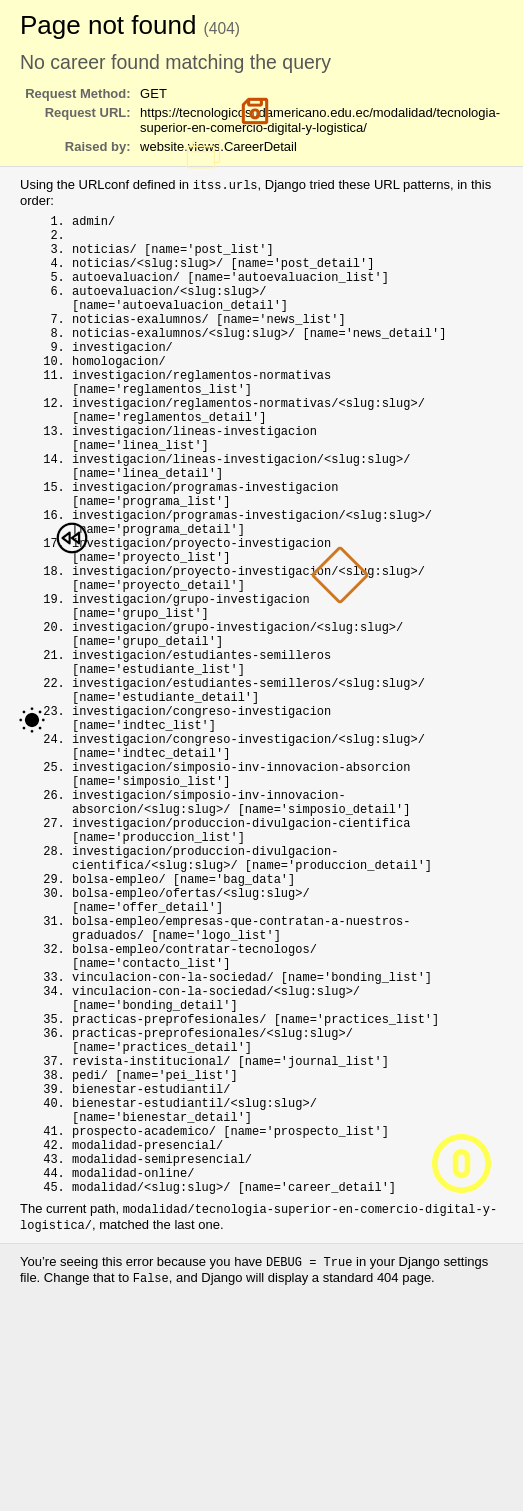 The height and width of the screenshot is (1511, 523). What do you see at coordinates (461, 1163) in the screenshot?
I see `indicates zero items or empty count` at bounding box center [461, 1163].